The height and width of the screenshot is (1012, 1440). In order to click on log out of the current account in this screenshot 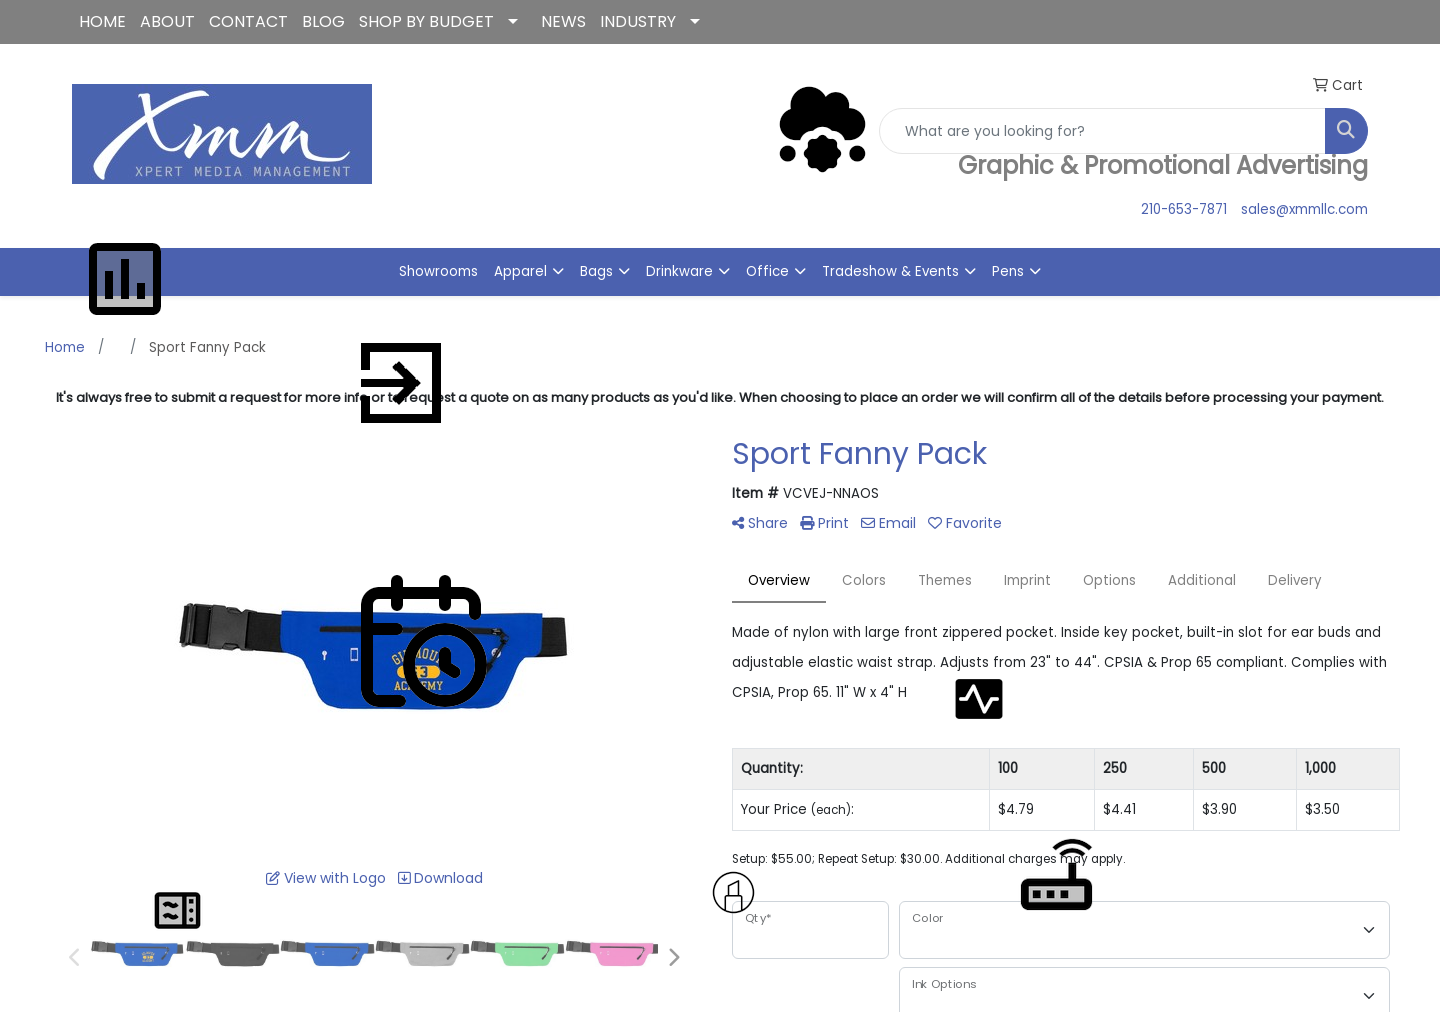, I will do `click(401, 383)`.